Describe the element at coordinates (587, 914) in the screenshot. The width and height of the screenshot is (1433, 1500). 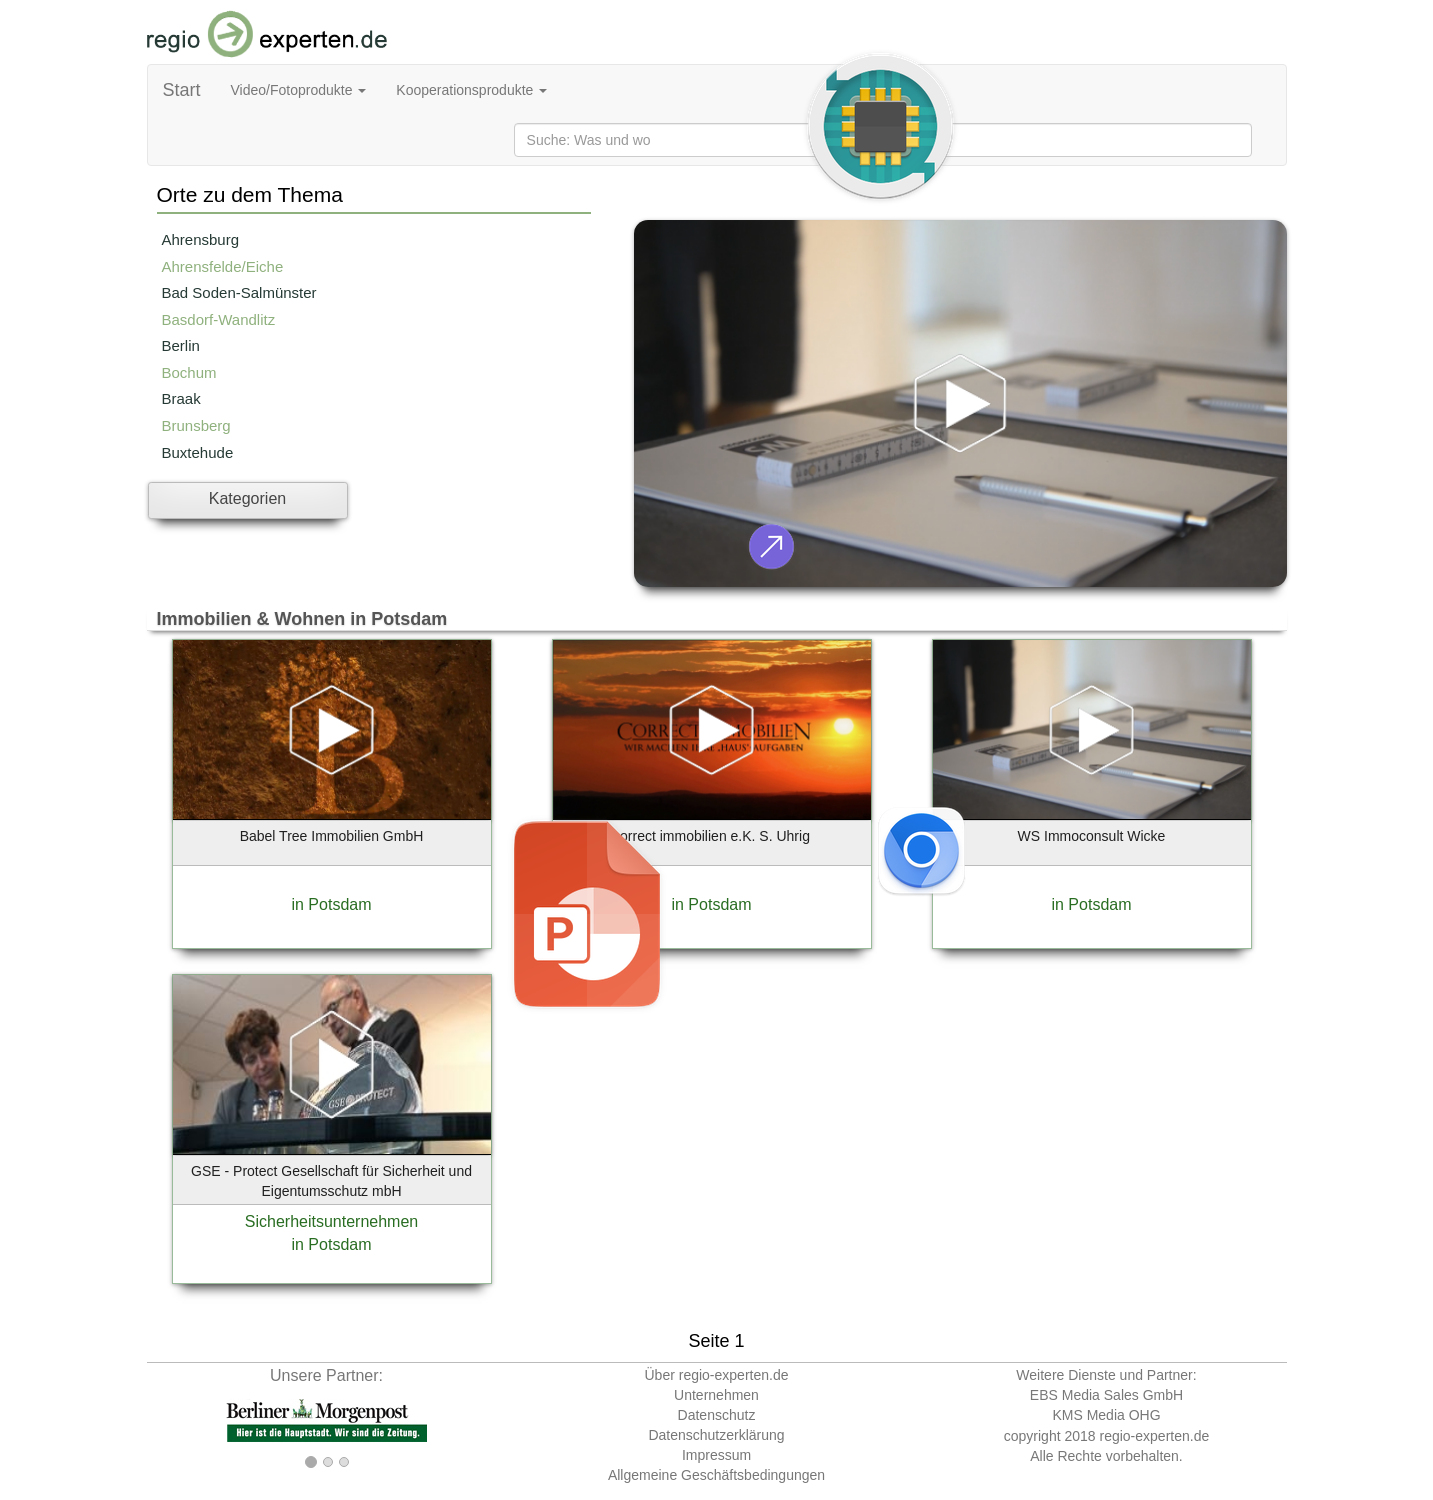
I see `a powerpoint slideshow file` at that location.